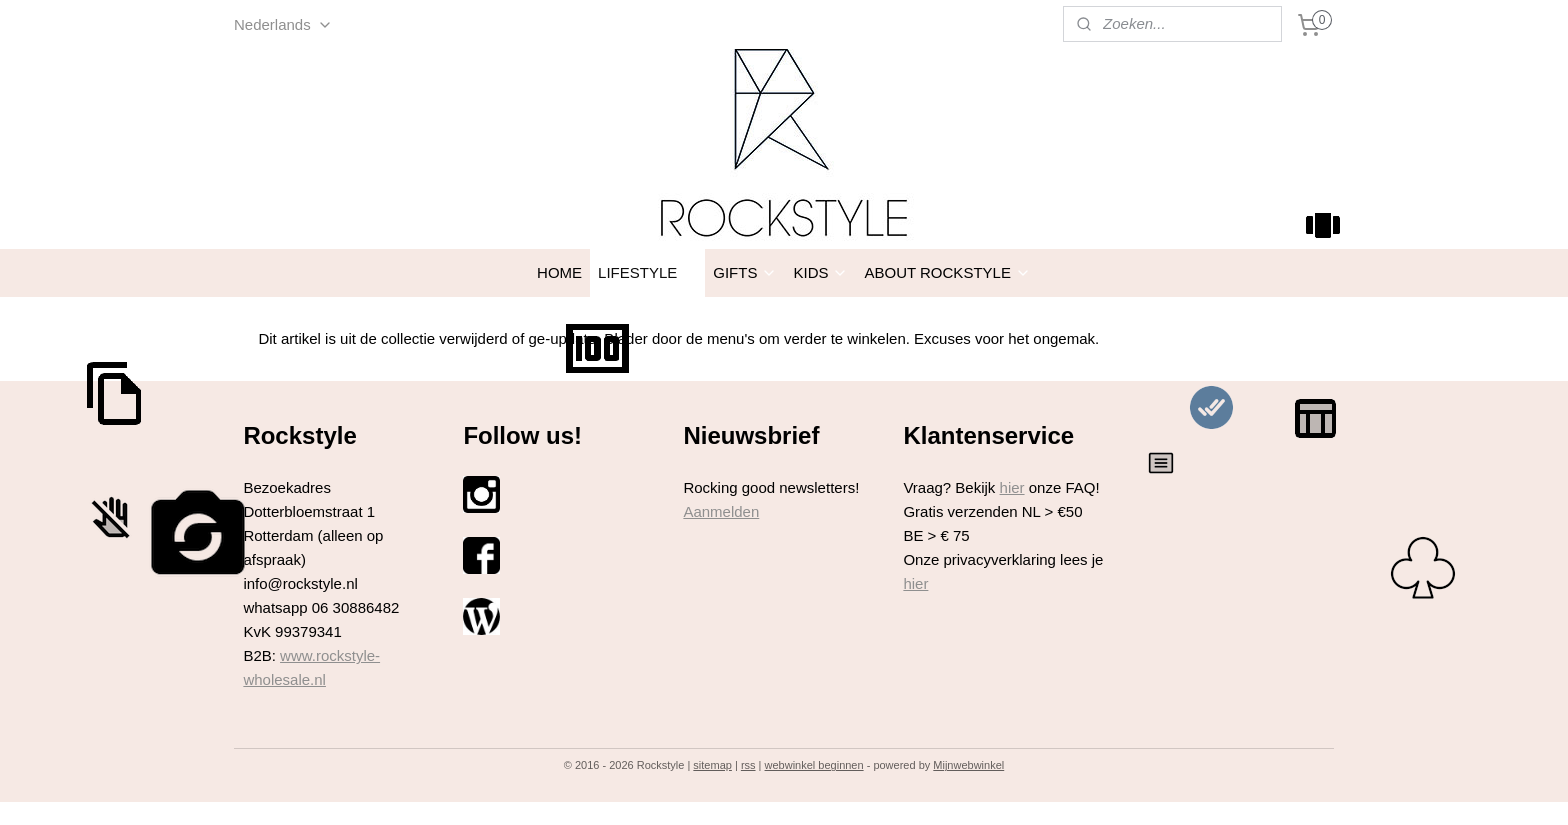  I want to click on indicates task or item has been fully completed, so click(1211, 407).